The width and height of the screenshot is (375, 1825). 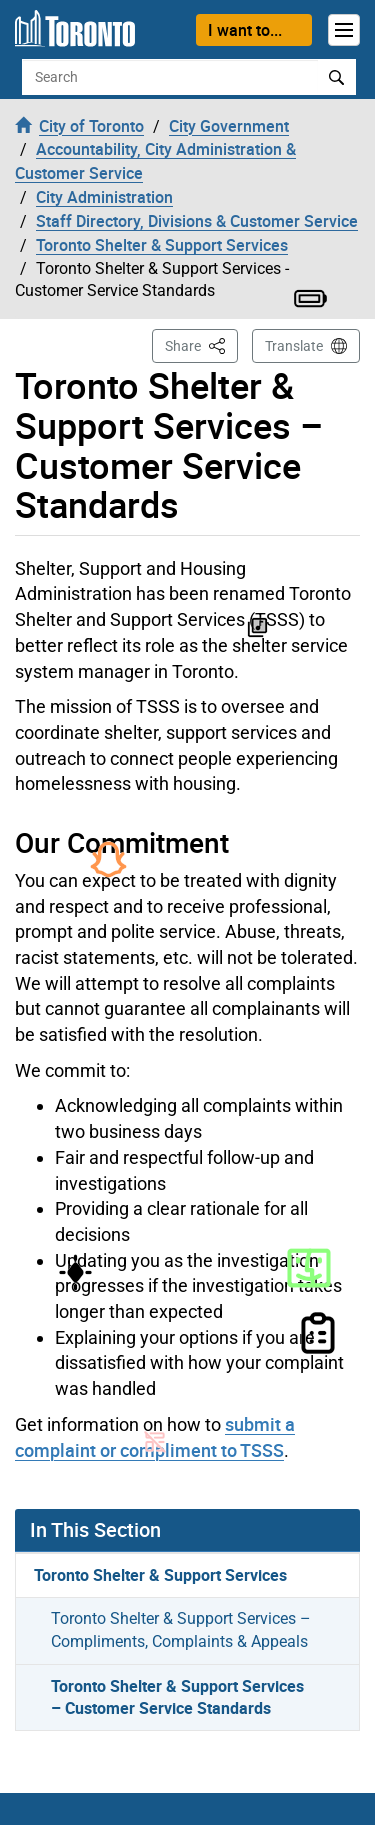 What do you see at coordinates (155, 1442) in the screenshot?
I see `disable template mode` at bounding box center [155, 1442].